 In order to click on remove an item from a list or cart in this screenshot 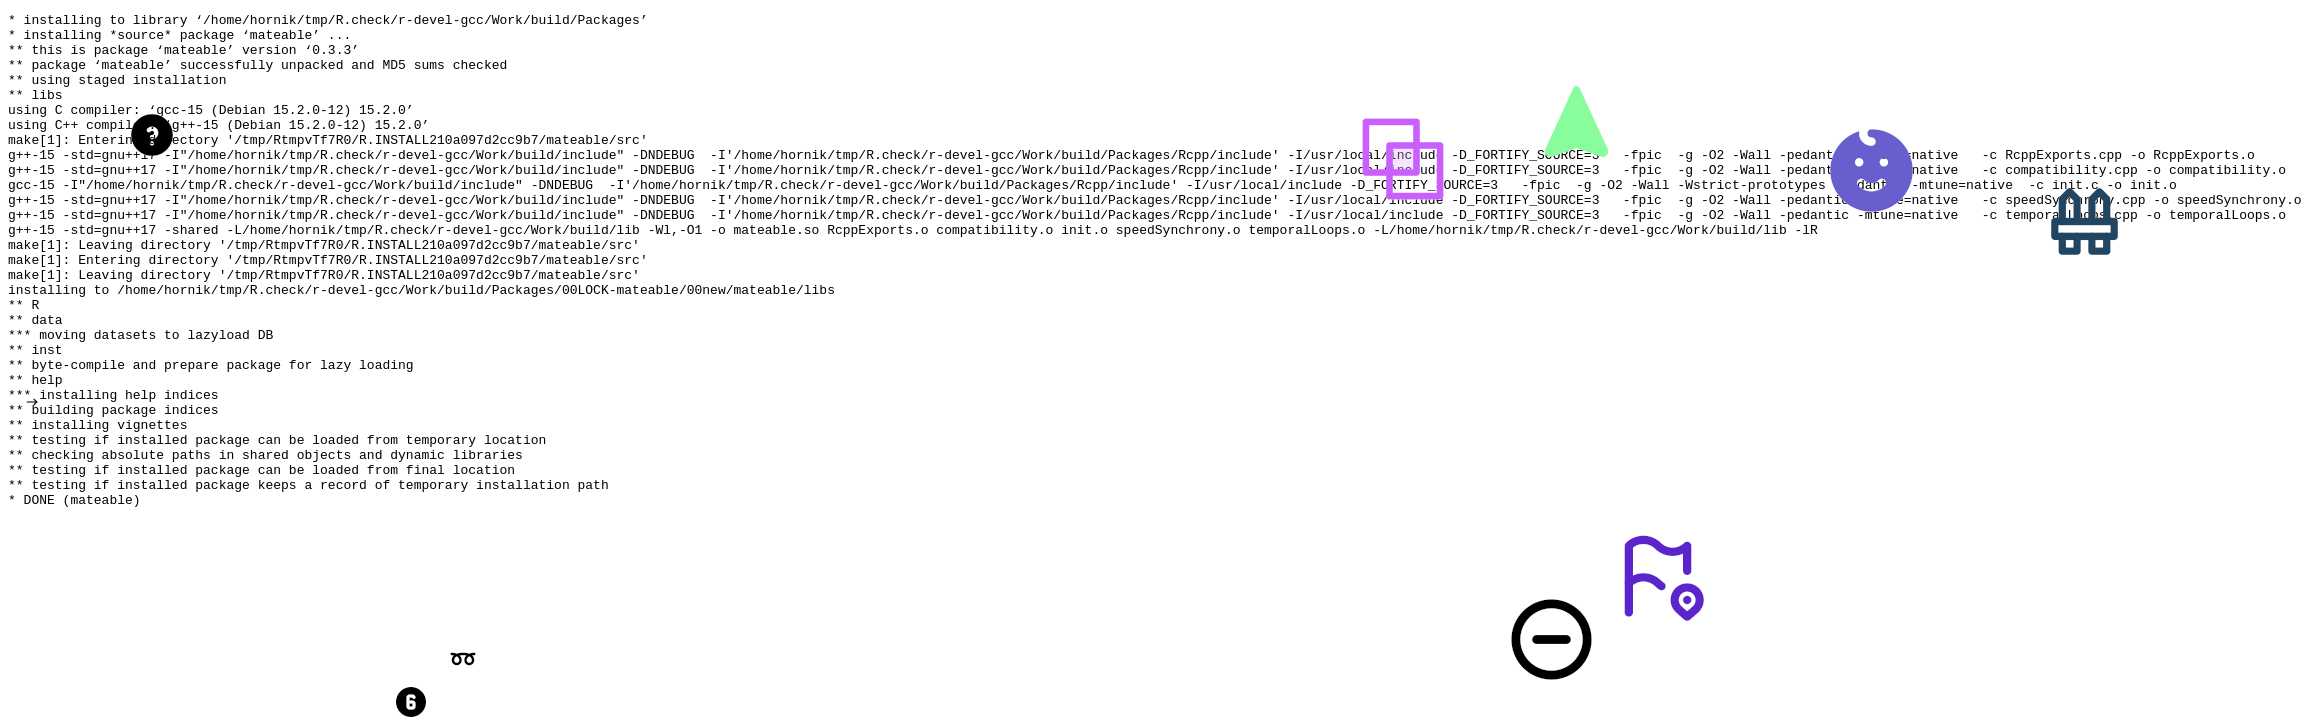, I will do `click(1551, 639)`.